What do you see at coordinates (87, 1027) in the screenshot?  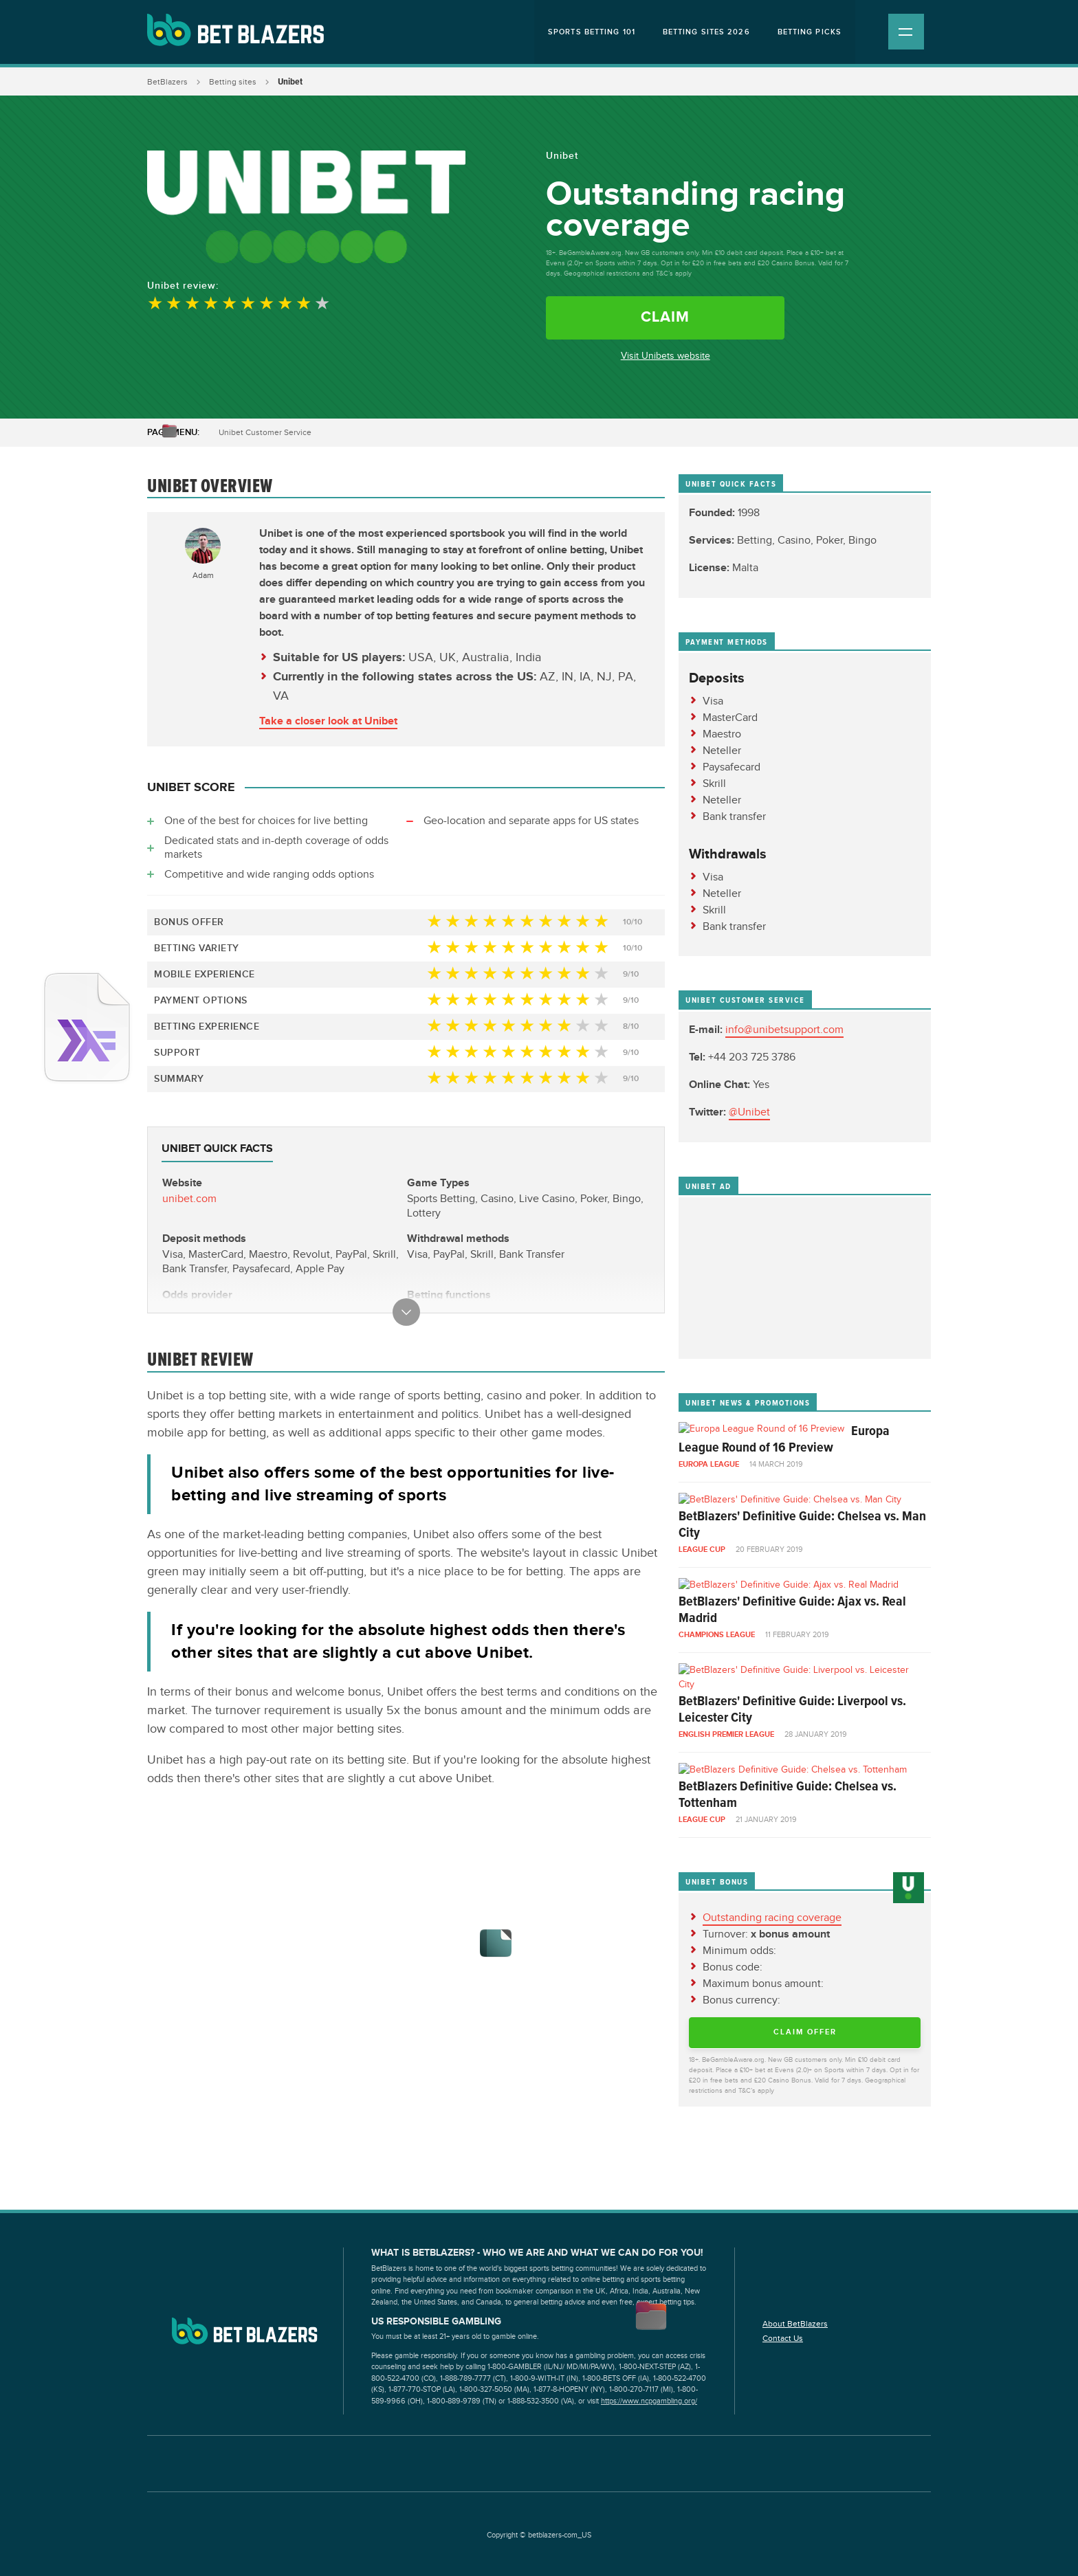 I see `a haskell source code file` at bounding box center [87, 1027].